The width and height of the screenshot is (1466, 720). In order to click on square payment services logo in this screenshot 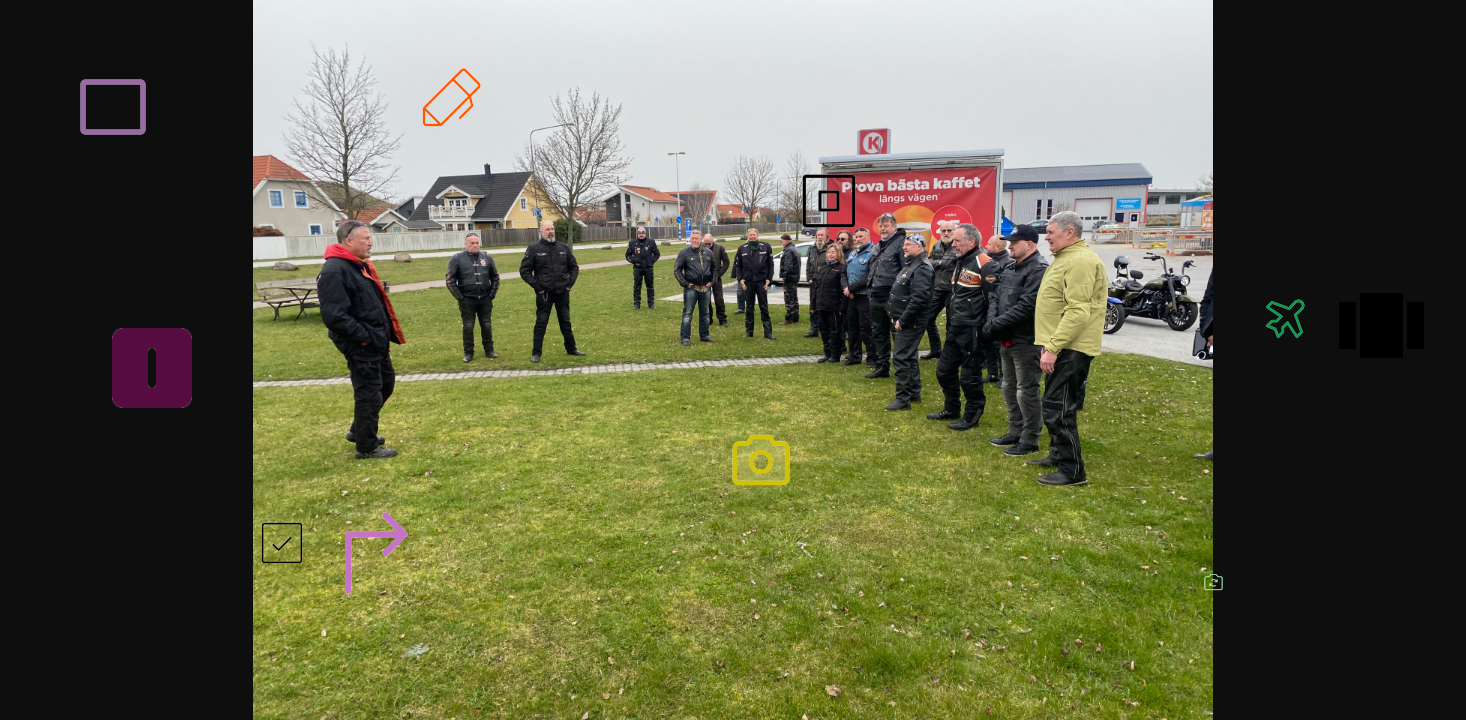, I will do `click(829, 201)`.